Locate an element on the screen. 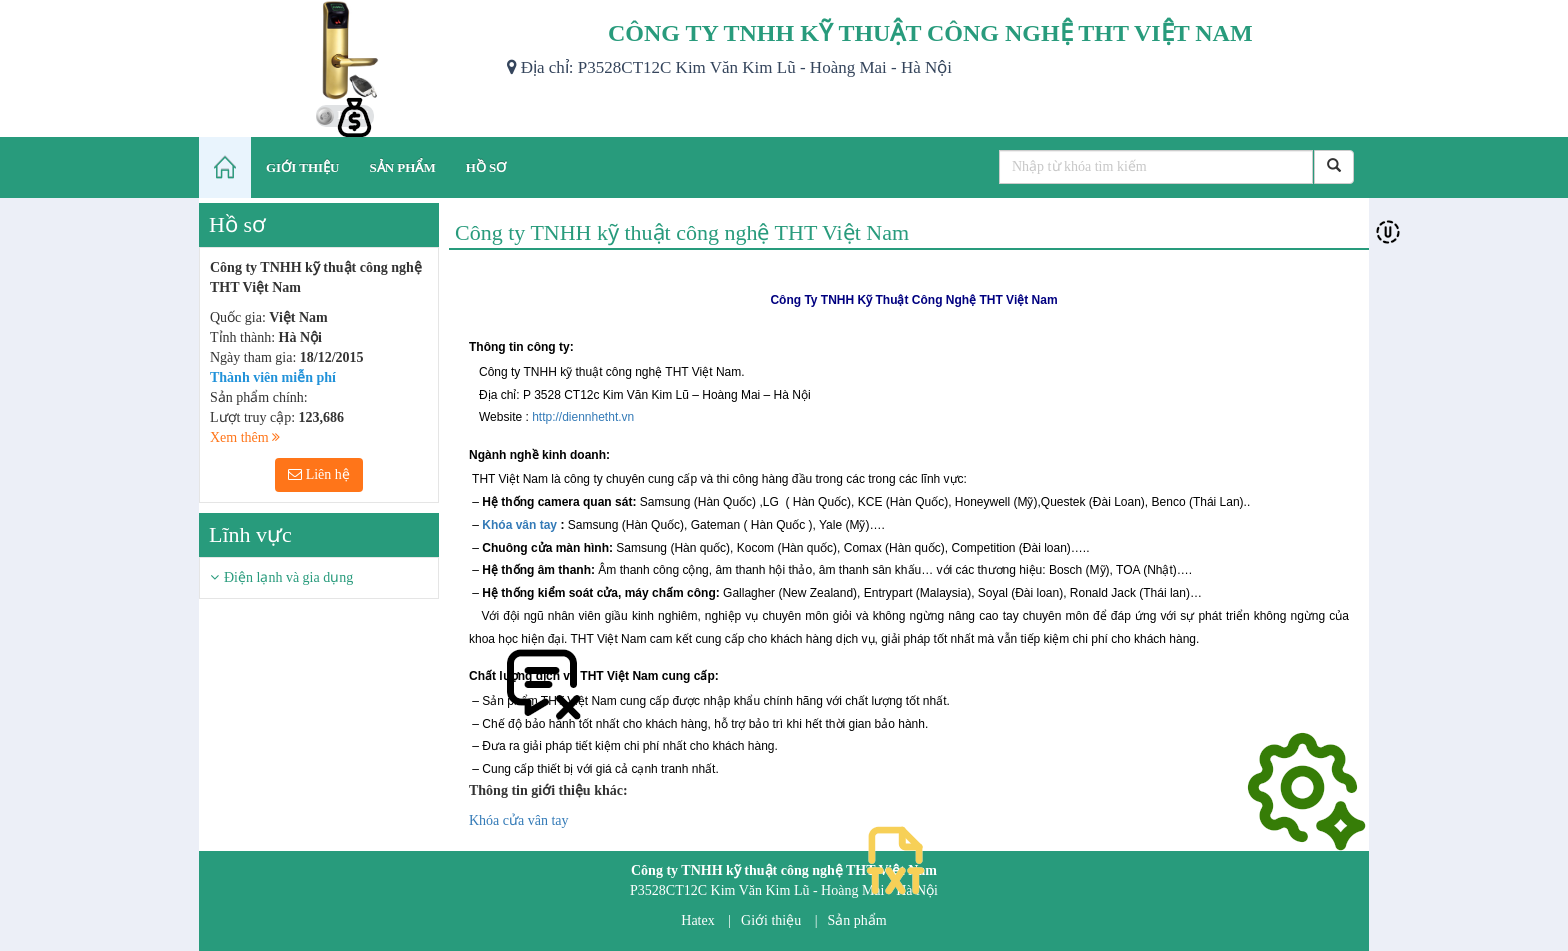 This screenshot has width=1568, height=951. view tax information or documents is located at coordinates (354, 117).